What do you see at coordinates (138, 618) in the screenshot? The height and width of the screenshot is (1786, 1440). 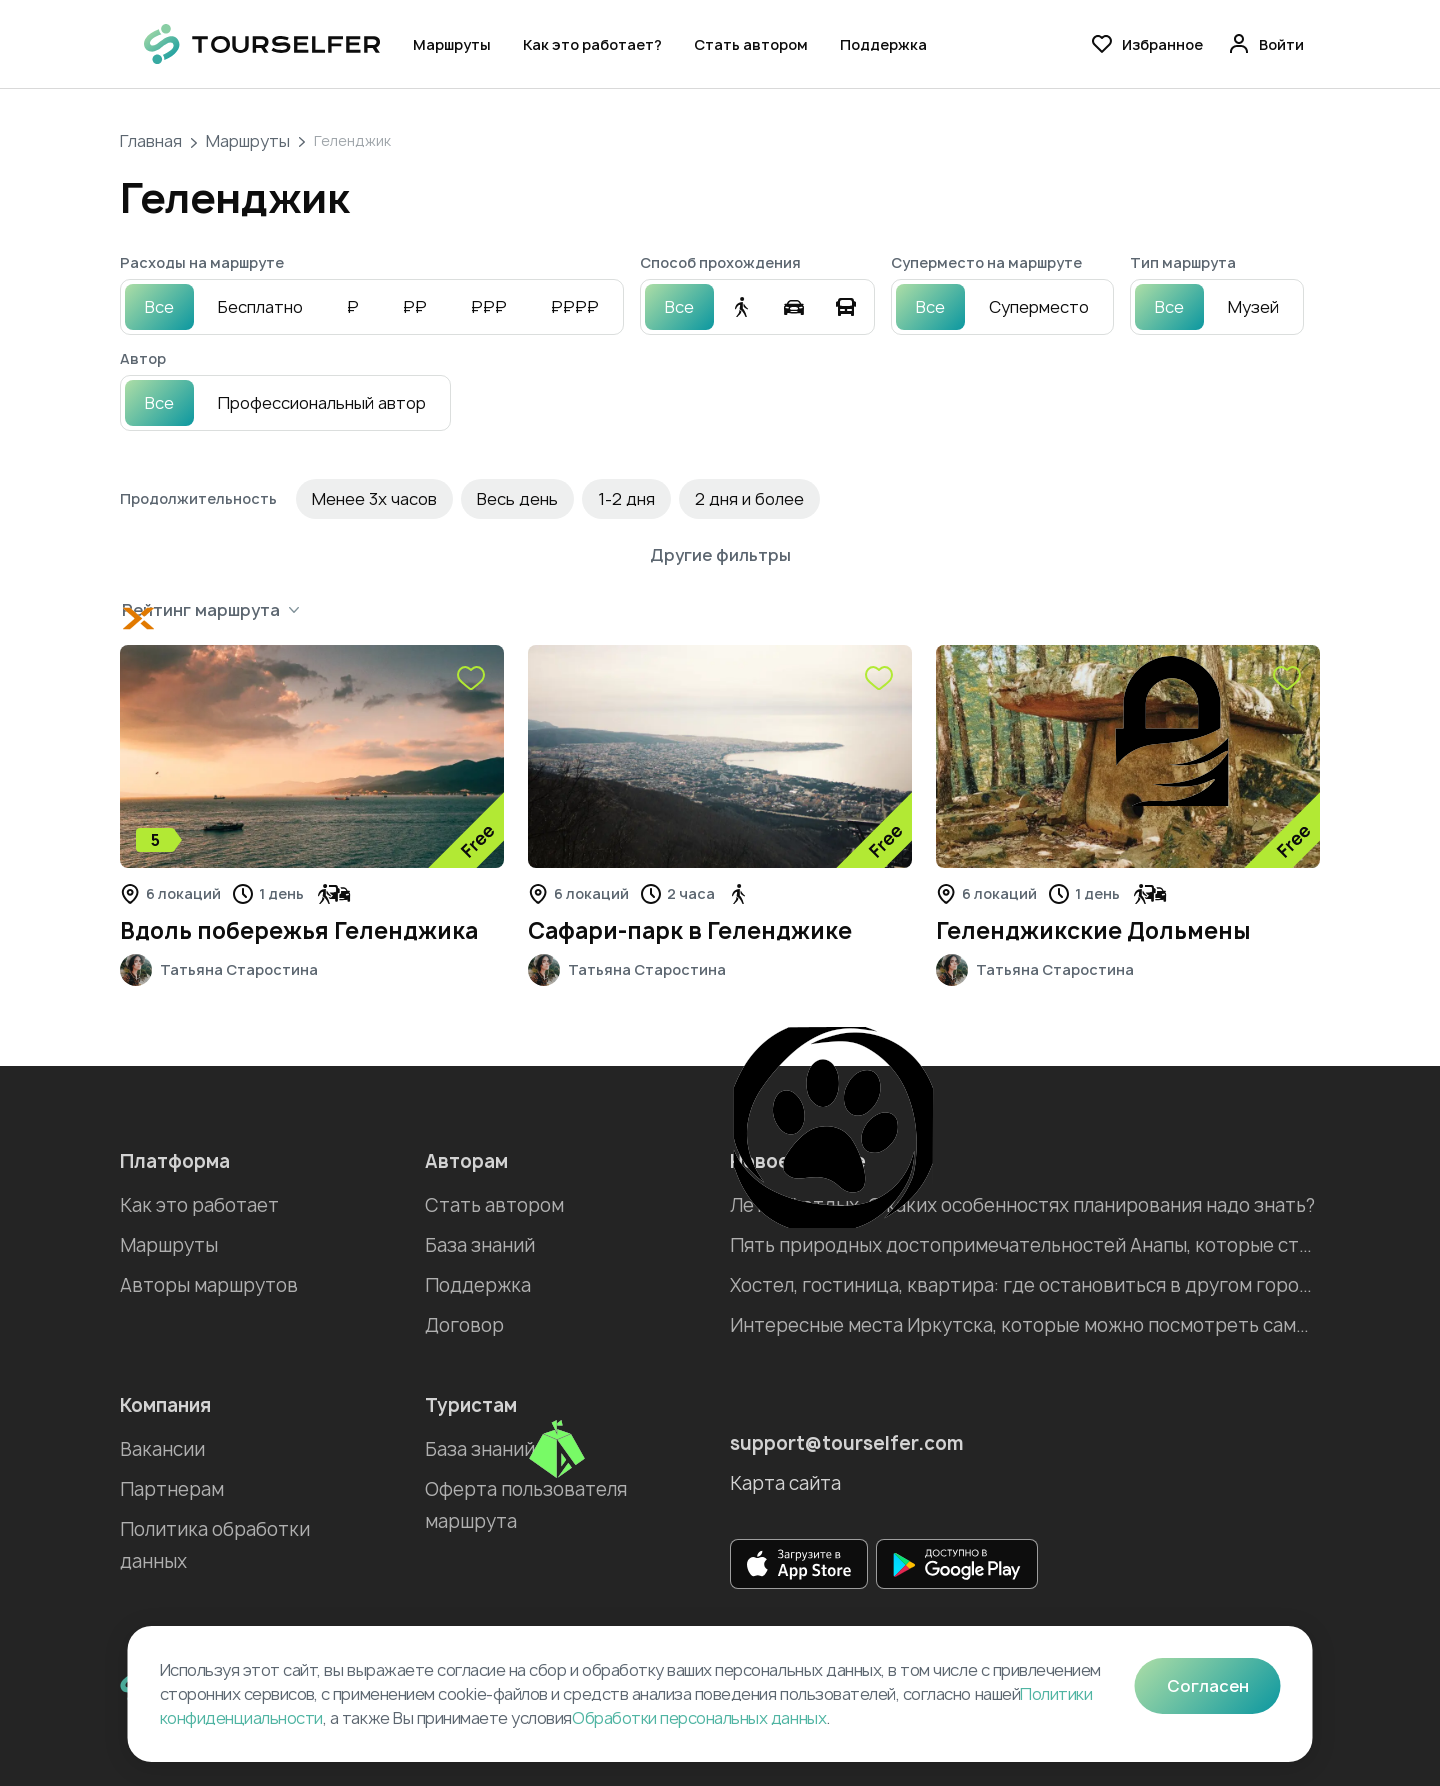 I see `nutanix company logo` at bounding box center [138, 618].